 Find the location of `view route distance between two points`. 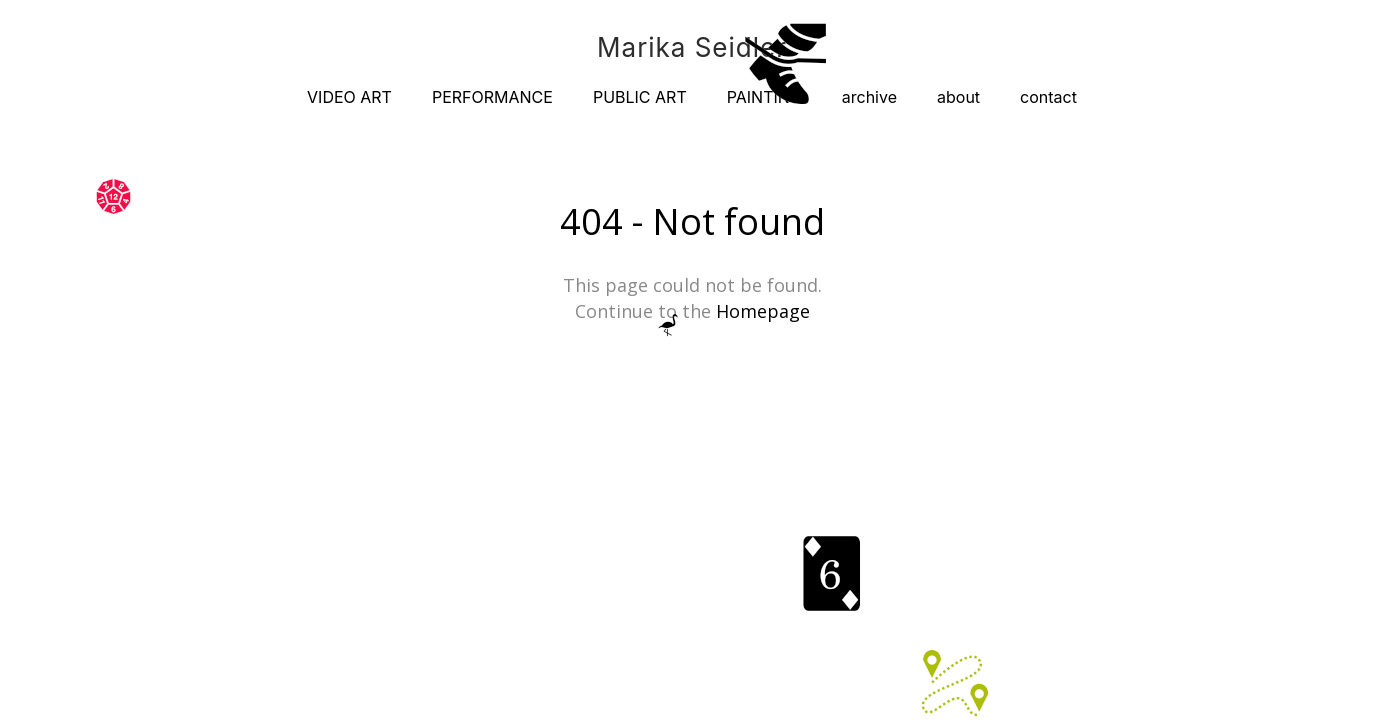

view route distance between two points is located at coordinates (955, 683).